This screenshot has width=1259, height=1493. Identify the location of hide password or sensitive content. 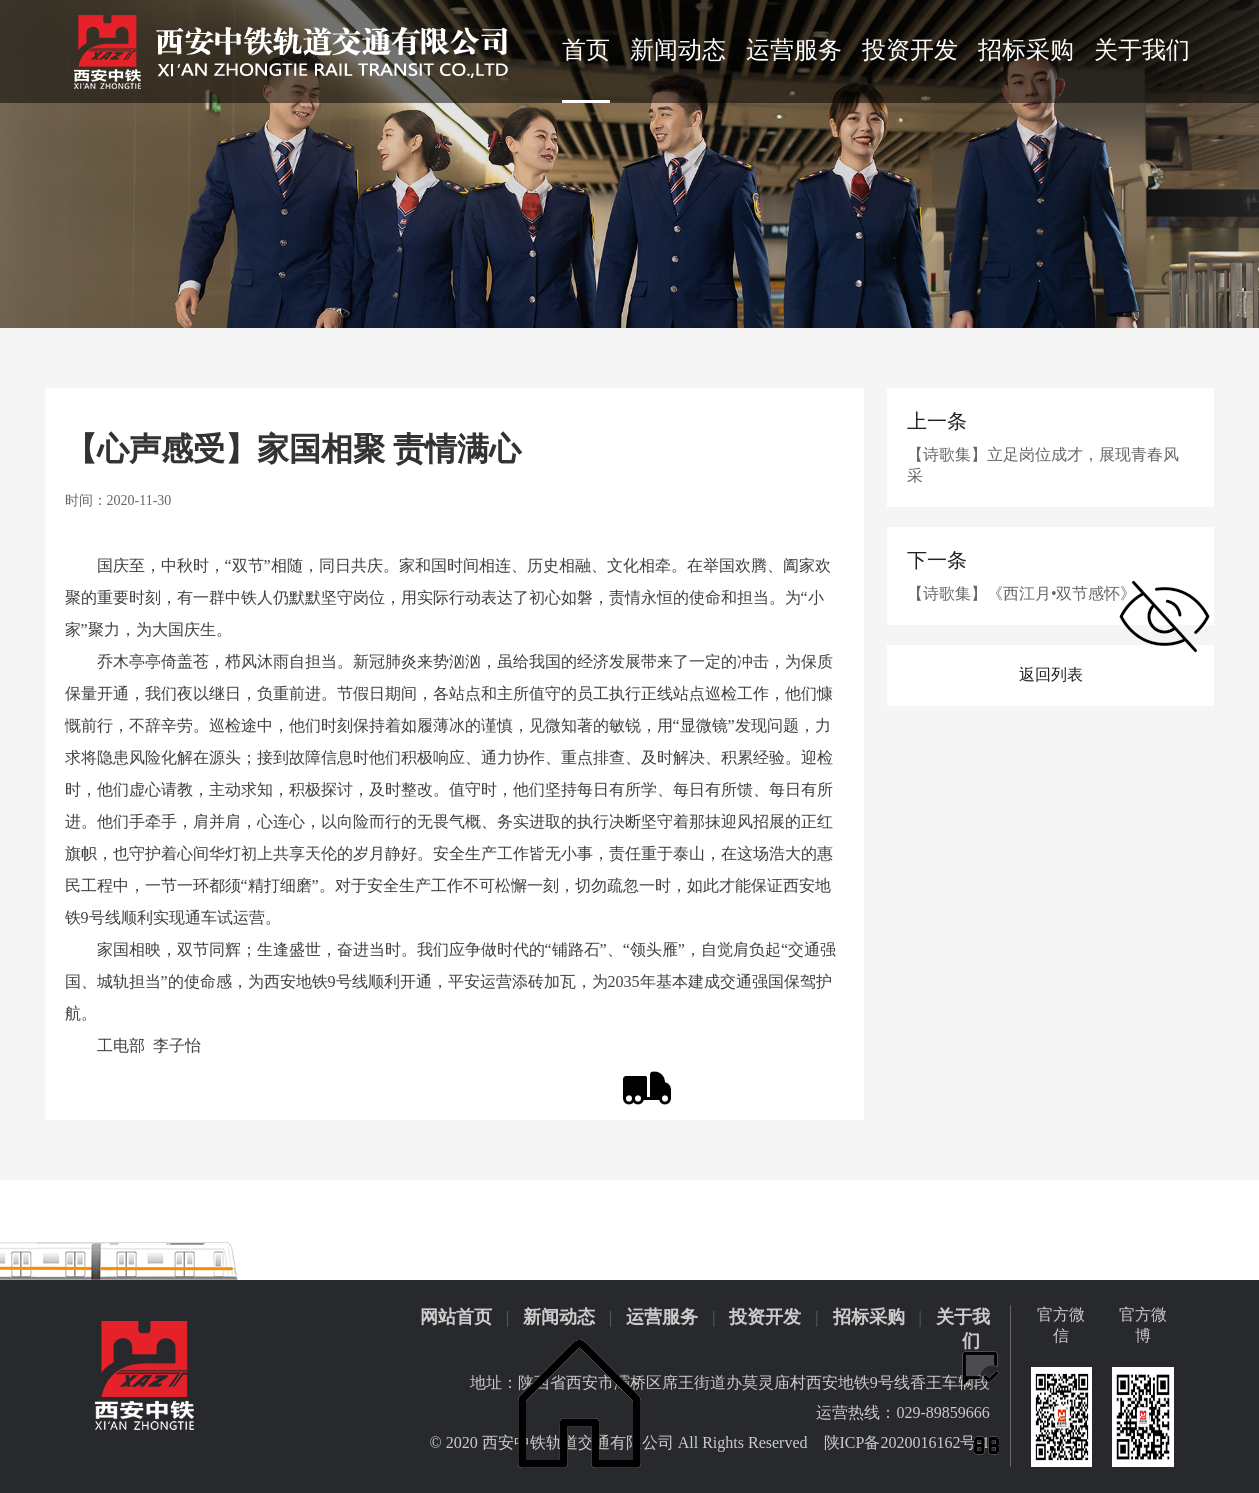
(1164, 616).